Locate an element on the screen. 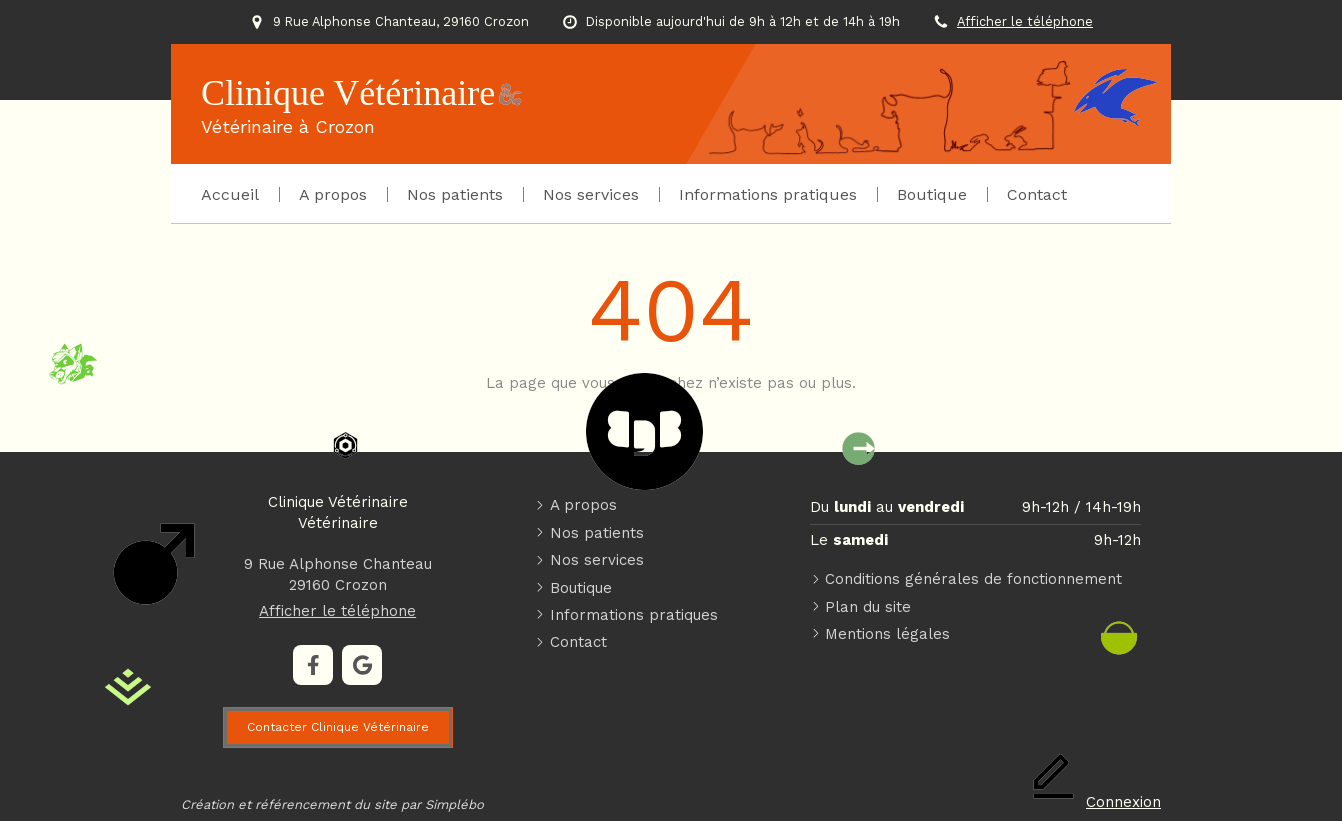 This screenshot has width=1342, height=821. EnterpriseDB company logo is located at coordinates (644, 431).